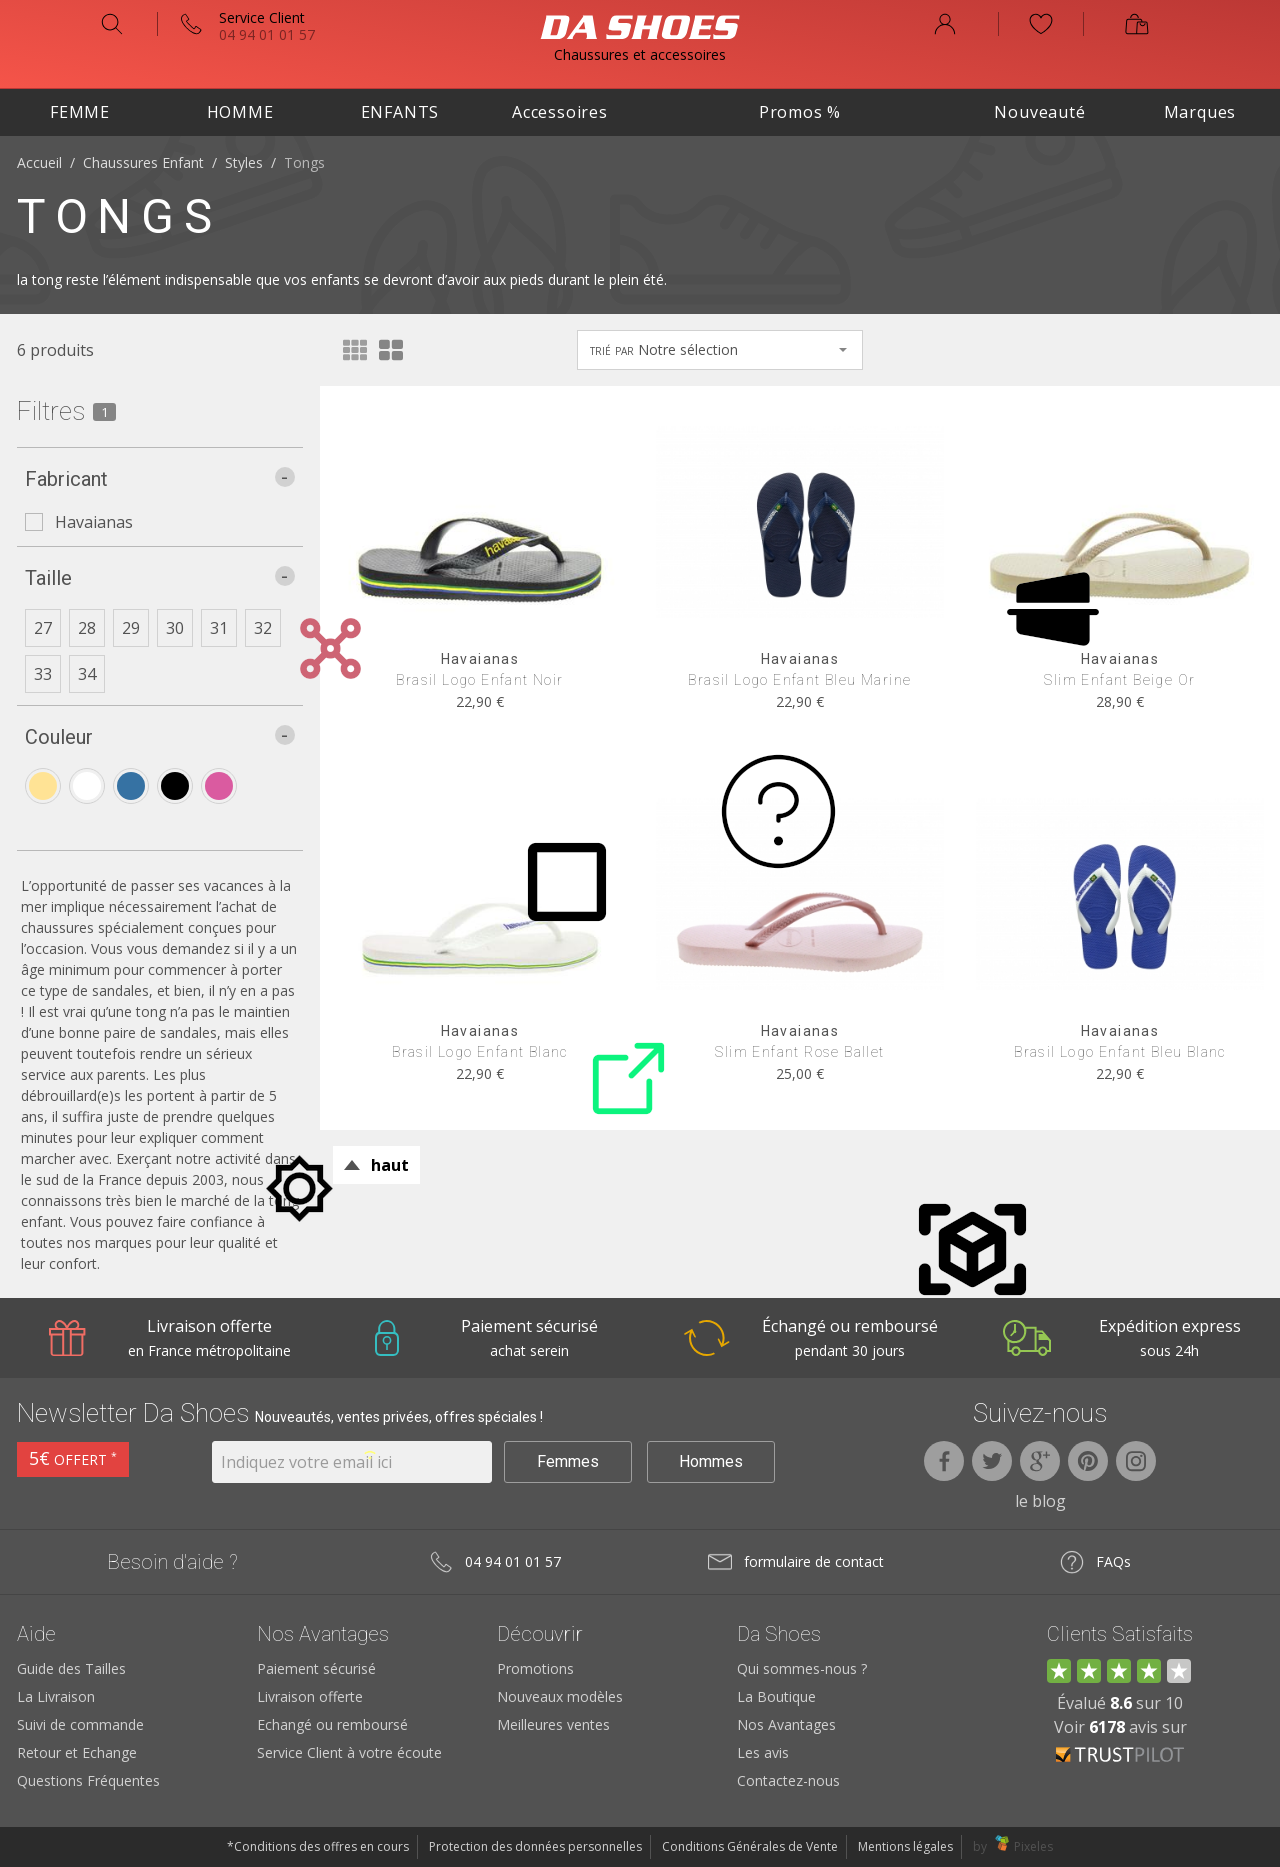  I want to click on toggle perspective view mode, so click(1053, 609).